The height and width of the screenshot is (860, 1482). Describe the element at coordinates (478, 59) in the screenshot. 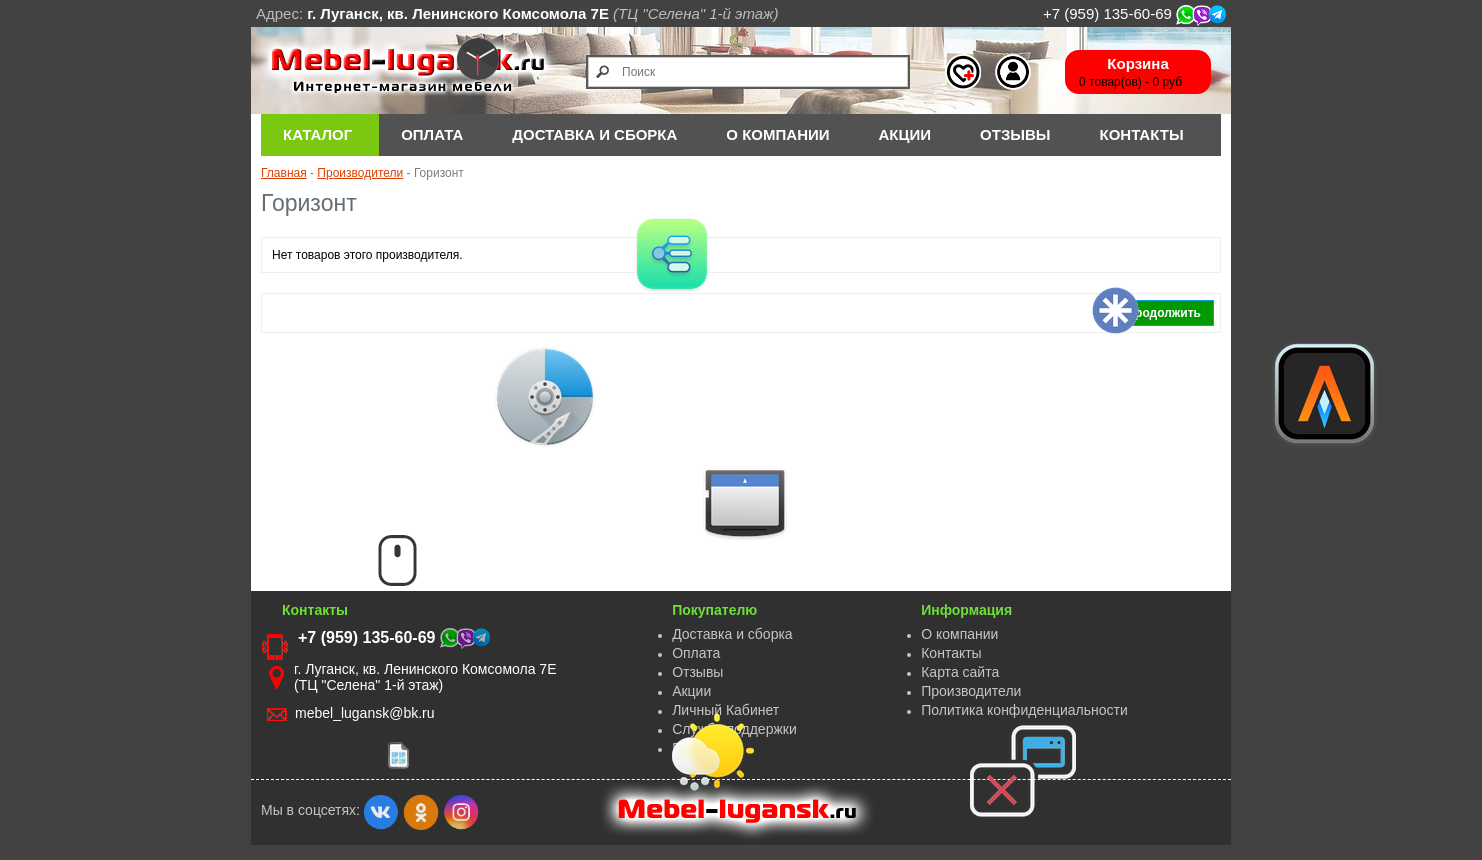

I see `indicates a time-sensitive or urgent item` at that location.